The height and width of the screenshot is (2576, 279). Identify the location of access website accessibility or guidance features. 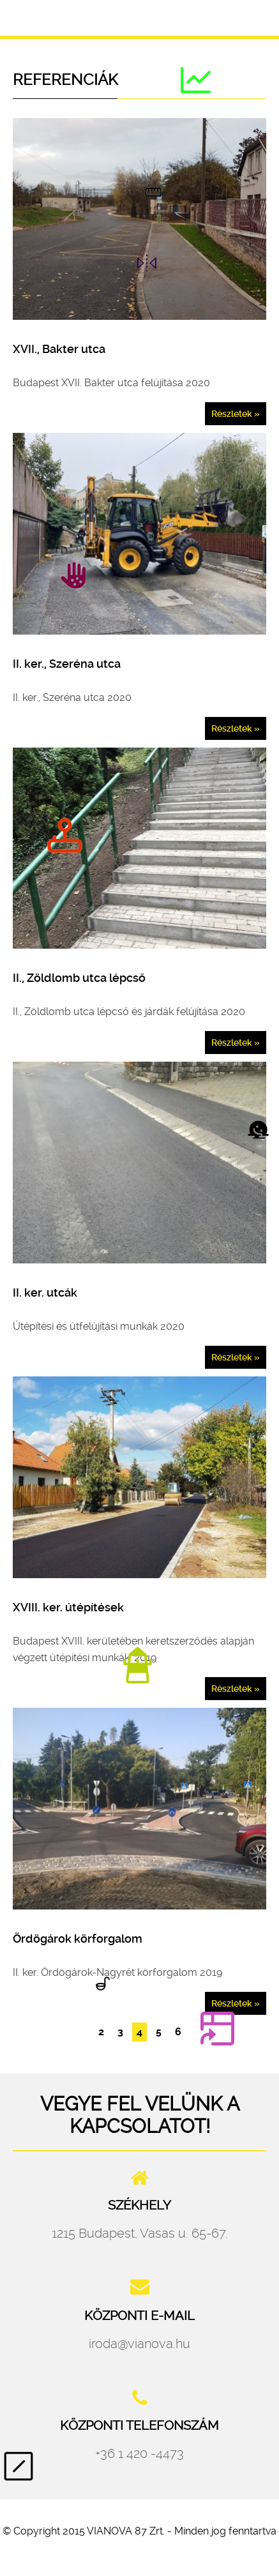
(137, 1666).